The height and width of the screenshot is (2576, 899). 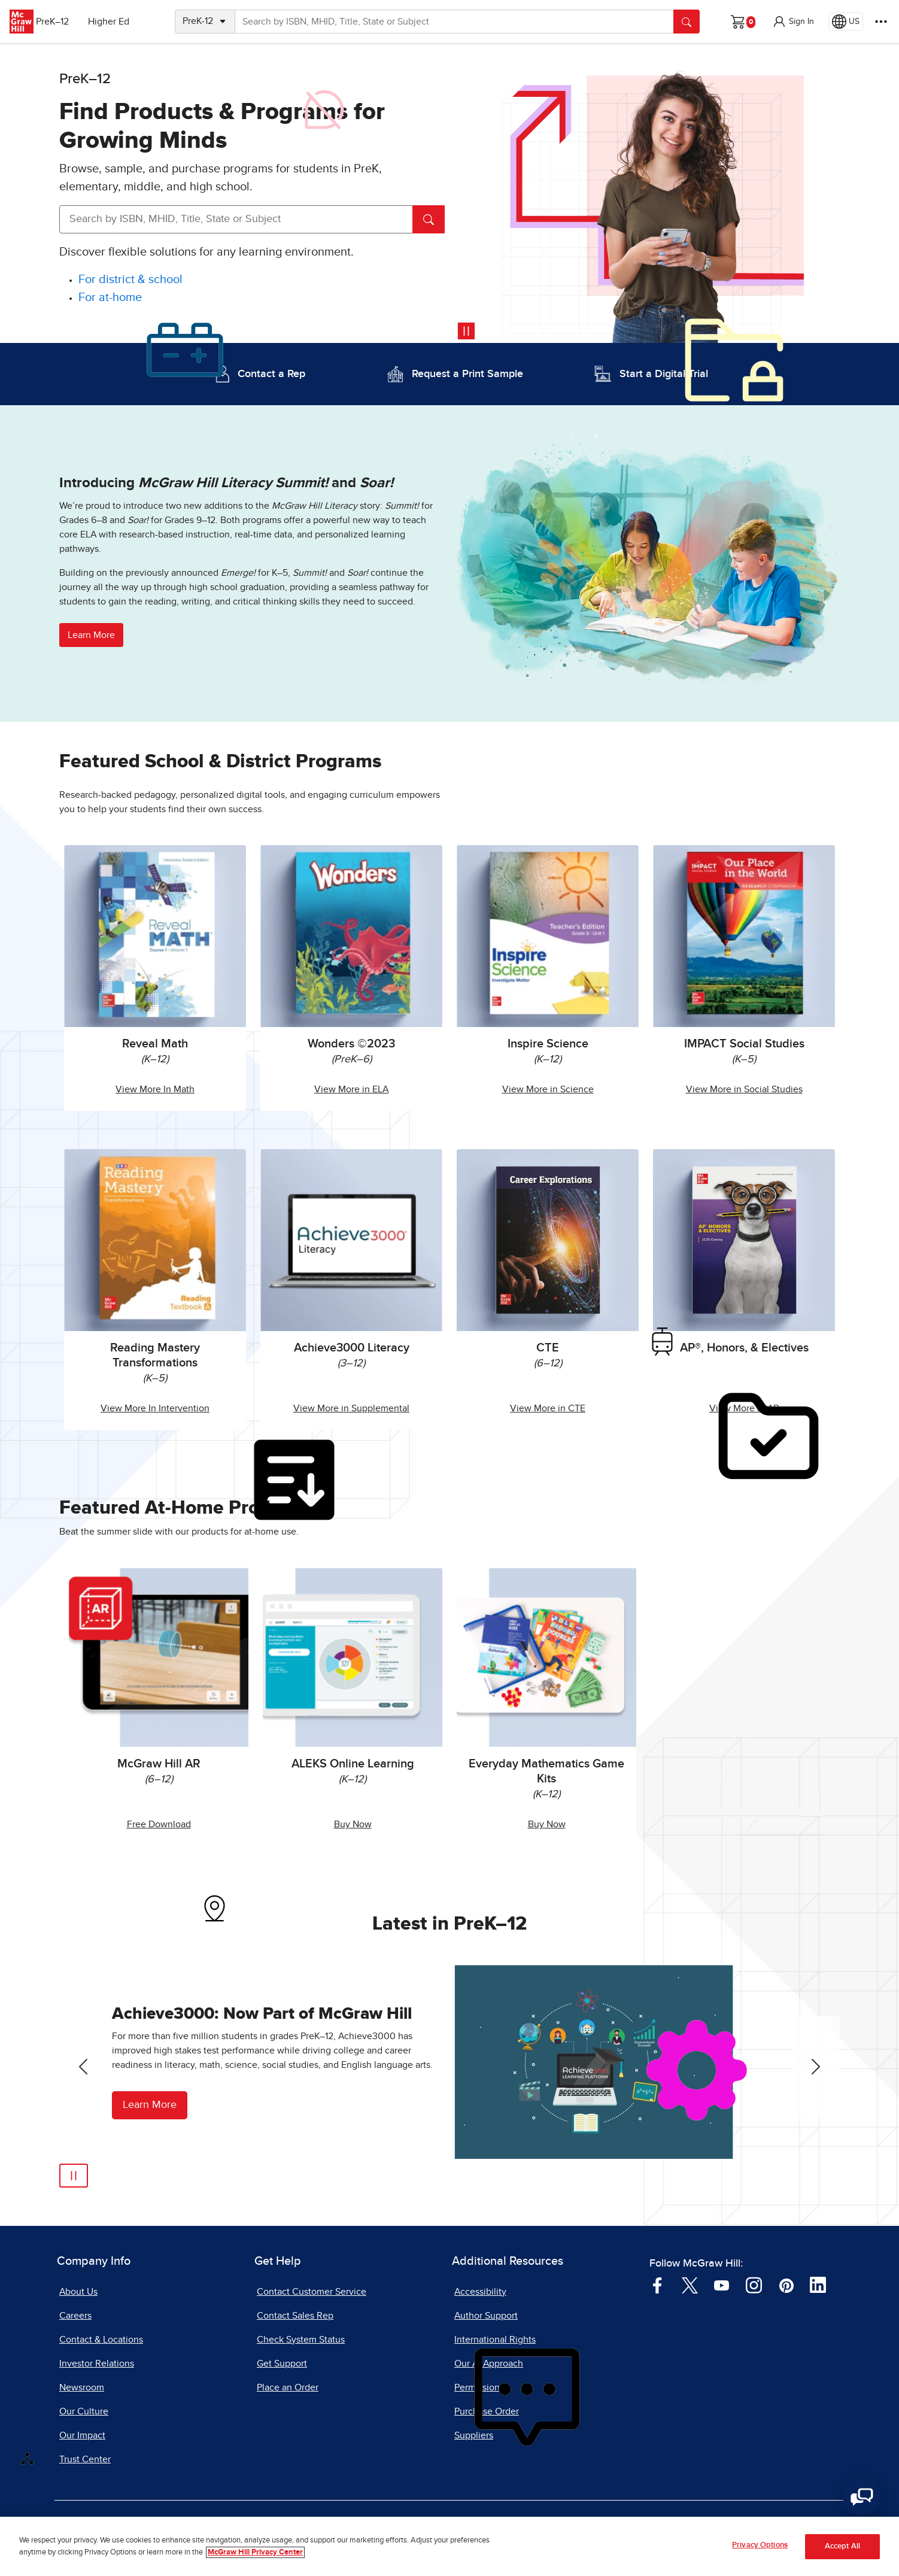 What do you see at coordinates (662, 1341) in the screenshot?
I see `access public transit or tram routes` at bounding box center [662, 1341].